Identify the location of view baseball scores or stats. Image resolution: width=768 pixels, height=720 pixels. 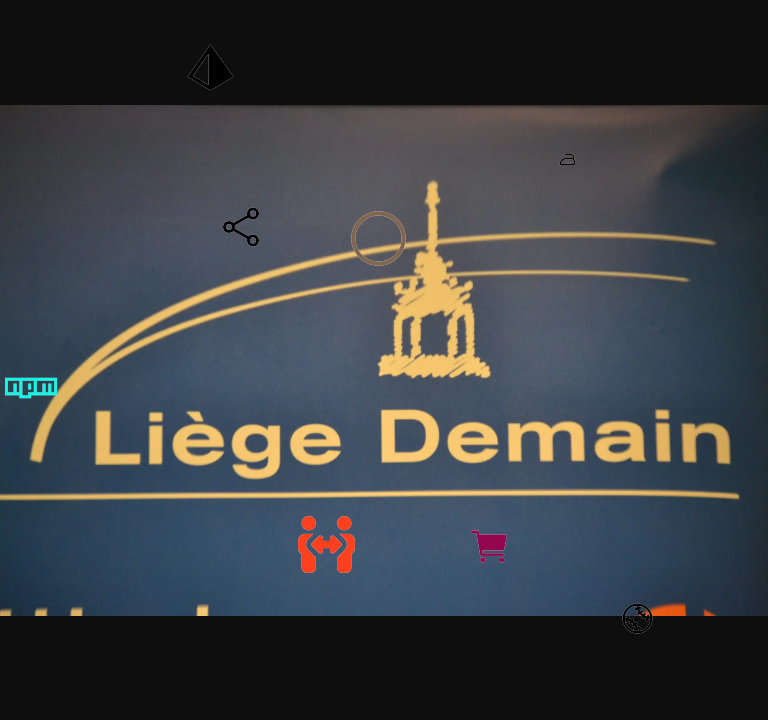
(637, 618).